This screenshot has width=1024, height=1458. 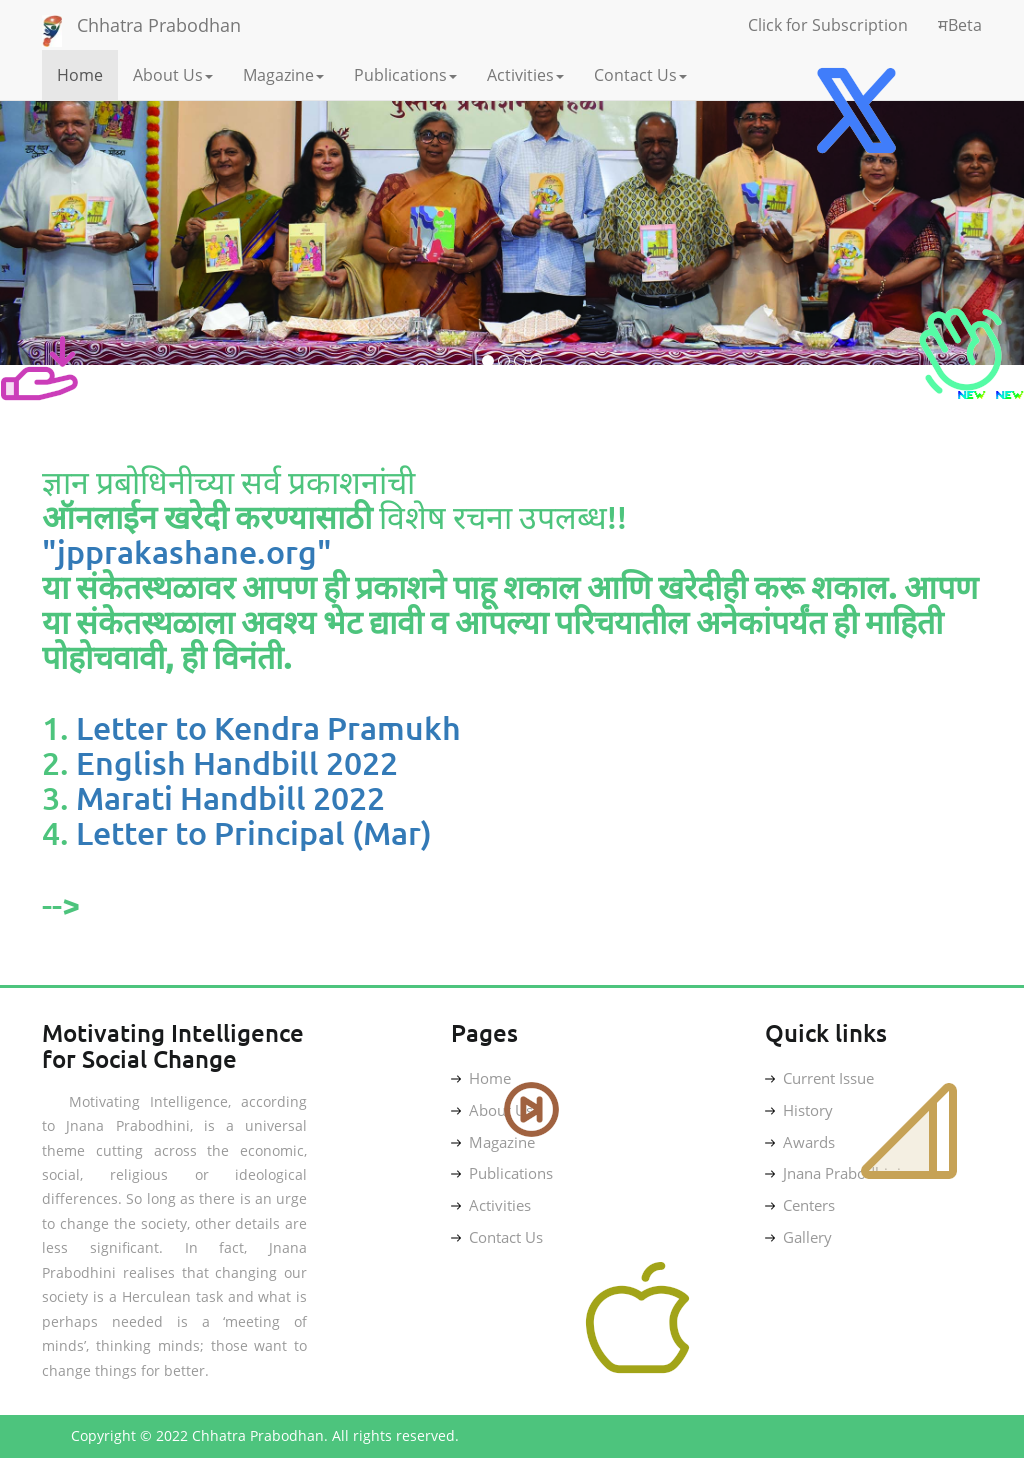 What do you see at coordinates (856, 110) in the screenshot?
I see `share to X (formerly Twitter)` at bounding box center [856, 110].